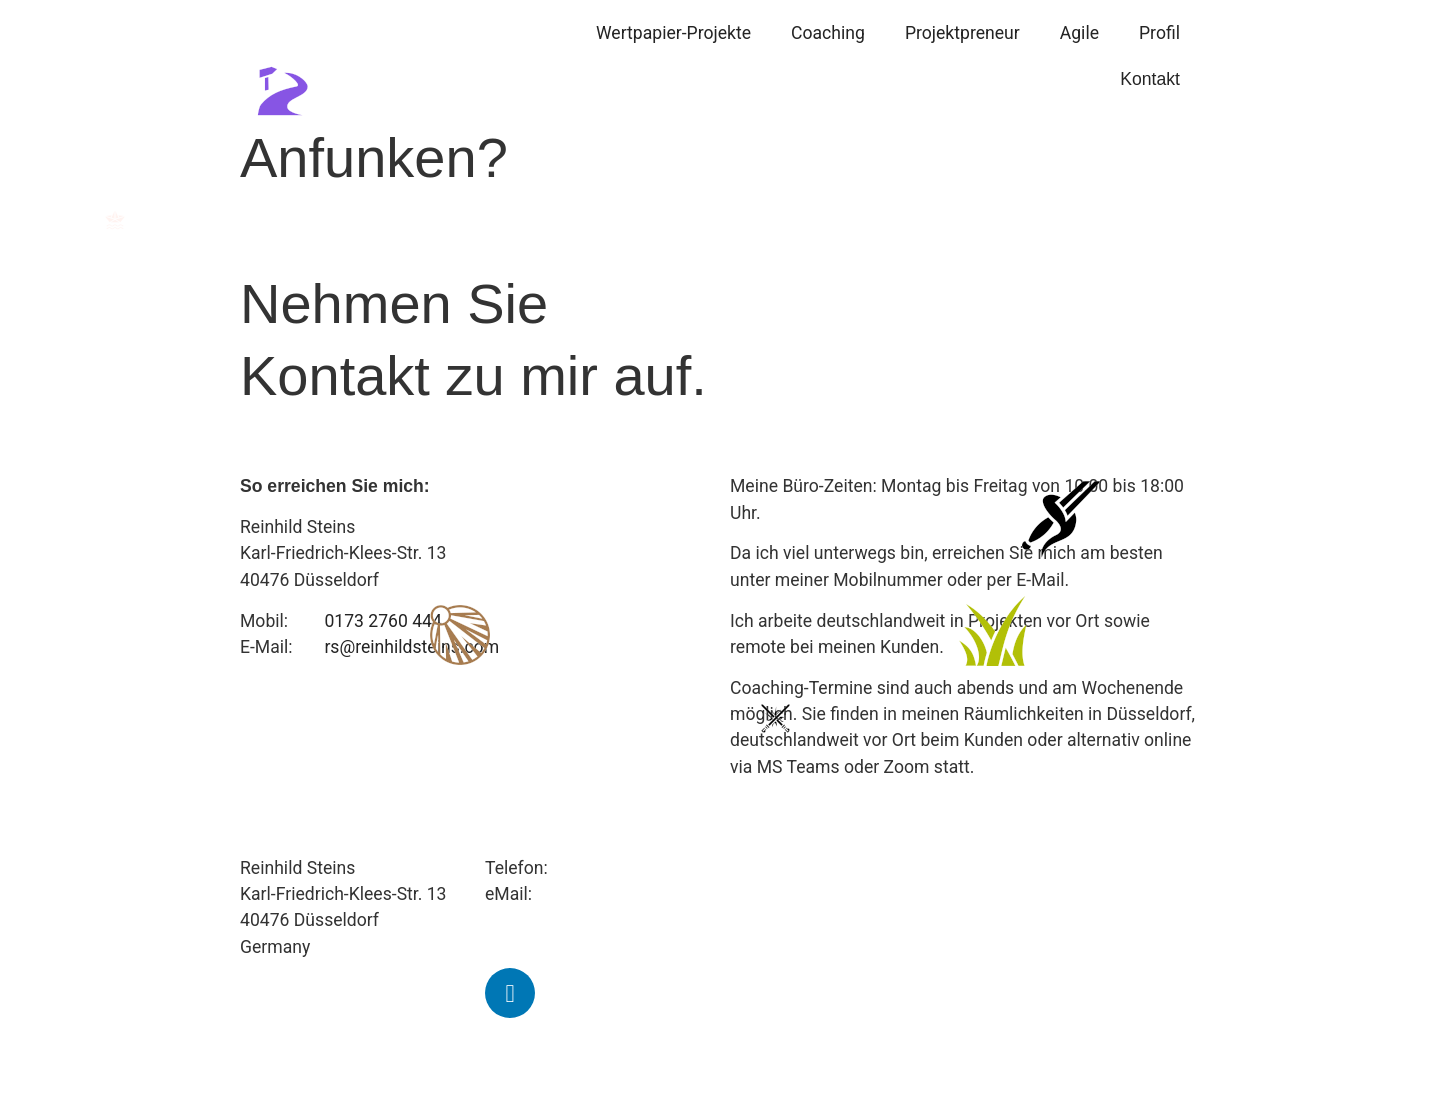 The image size is (1440, 1116). Describe the element at coordinates (115, 220) in the screenshot. I see `send a message or note` at that location.